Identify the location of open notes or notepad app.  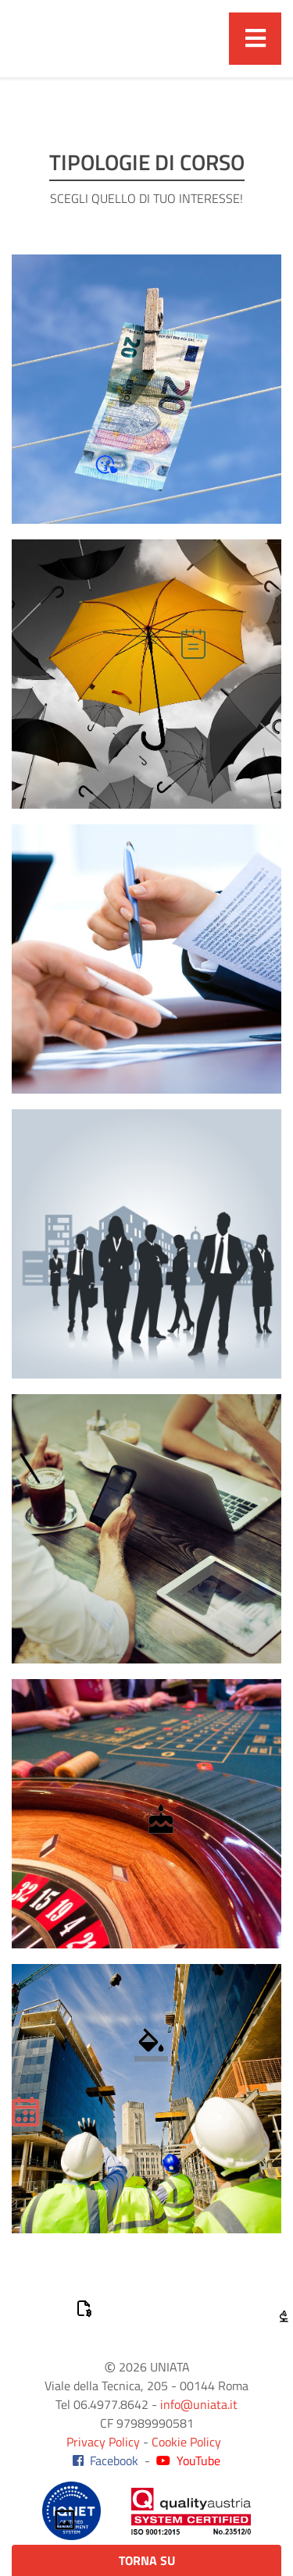
(193, 644).